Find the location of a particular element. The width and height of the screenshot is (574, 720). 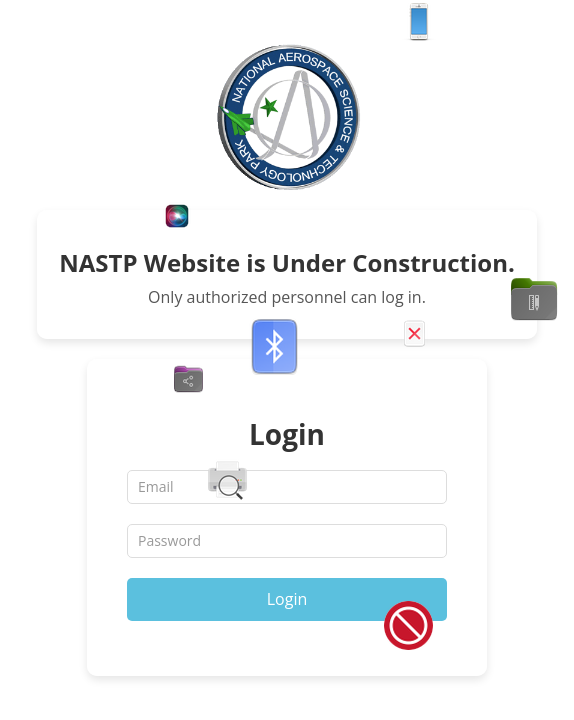

activate siri voice assistant is located at coordinates (177, 216).